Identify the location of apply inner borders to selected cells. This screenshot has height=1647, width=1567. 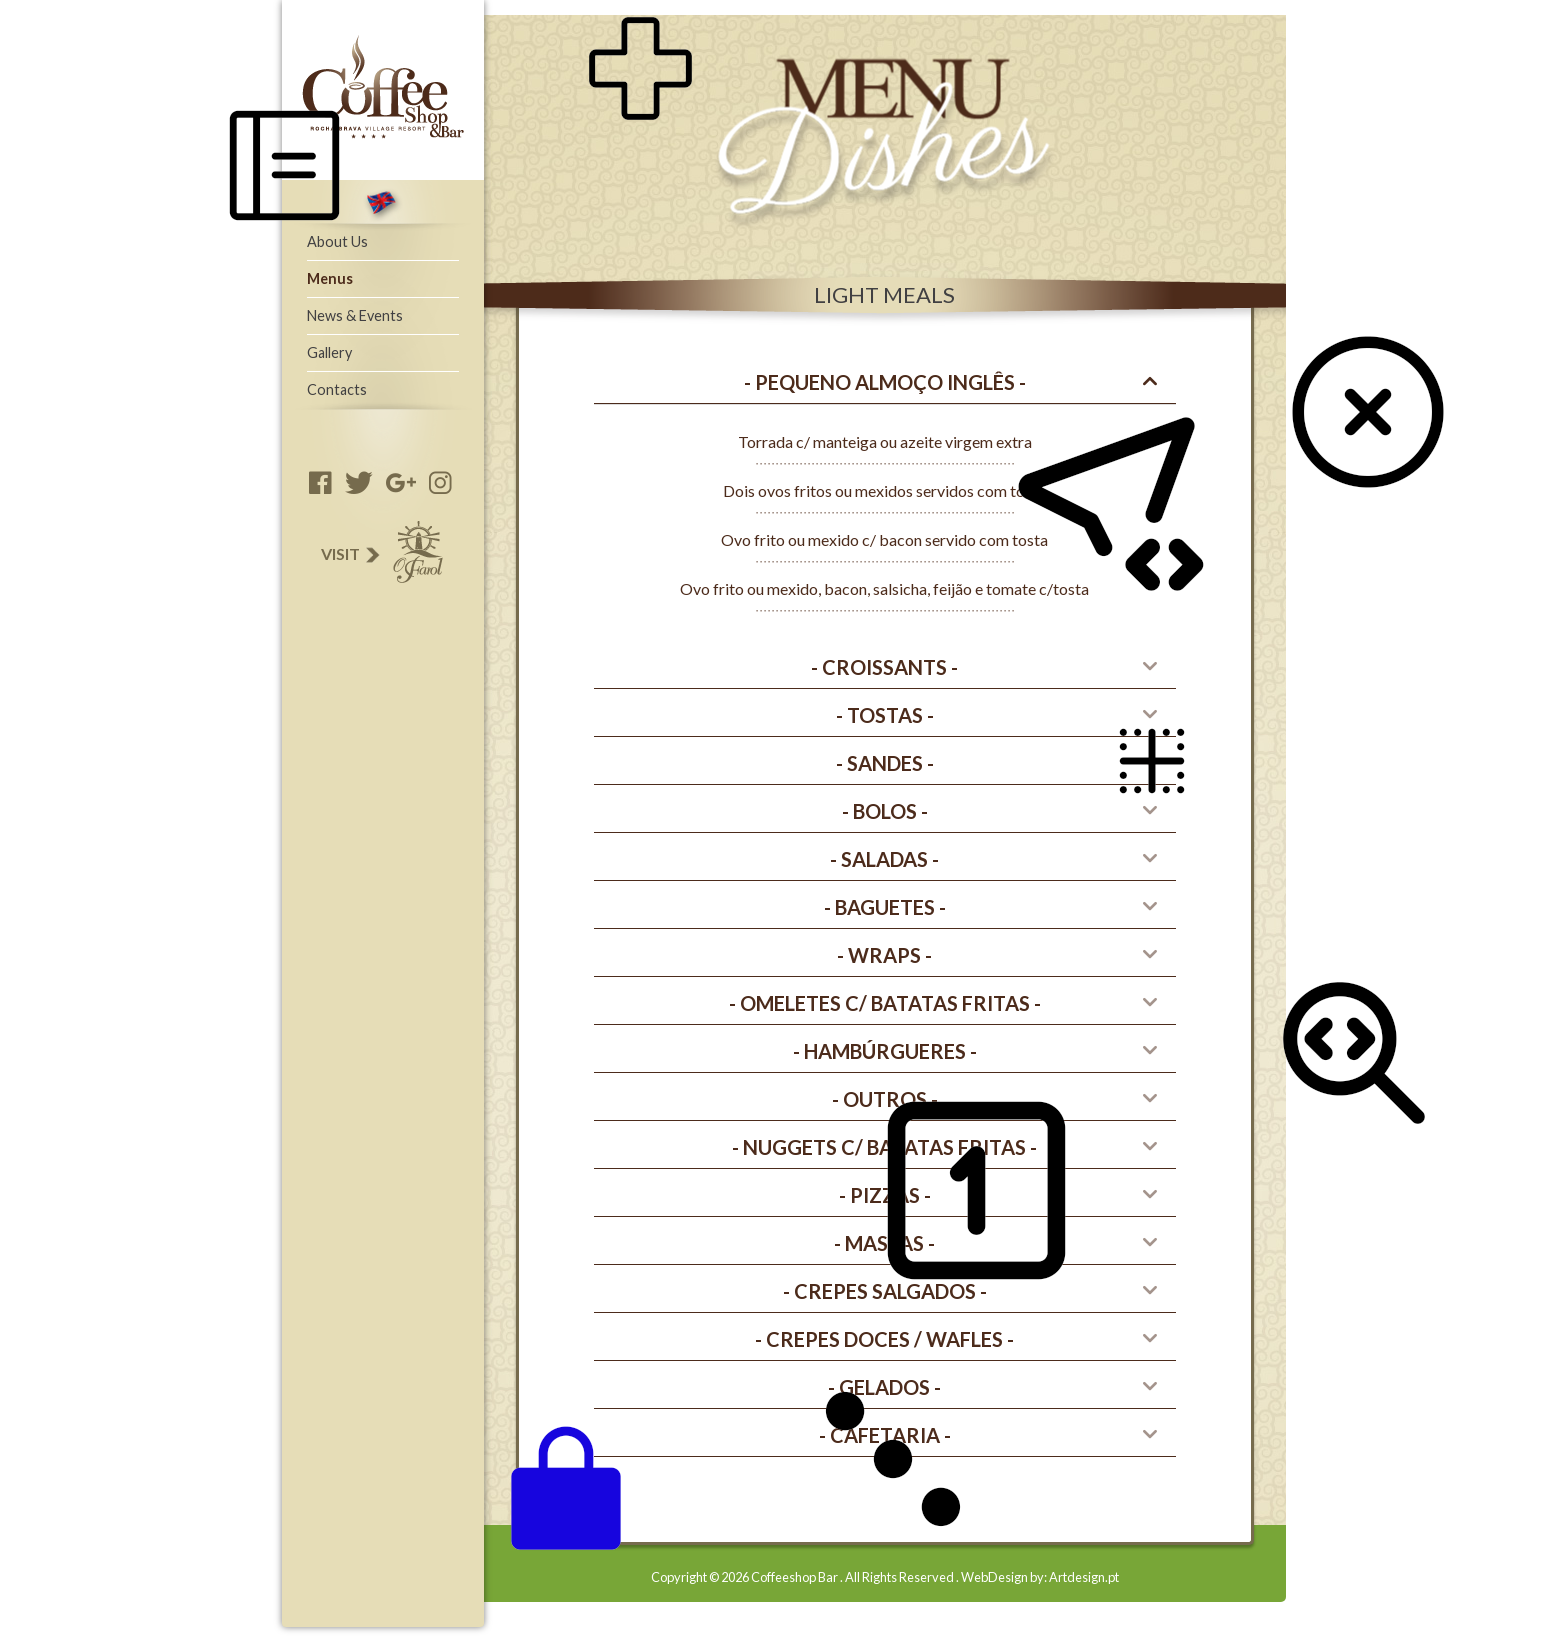
(1152, 761).